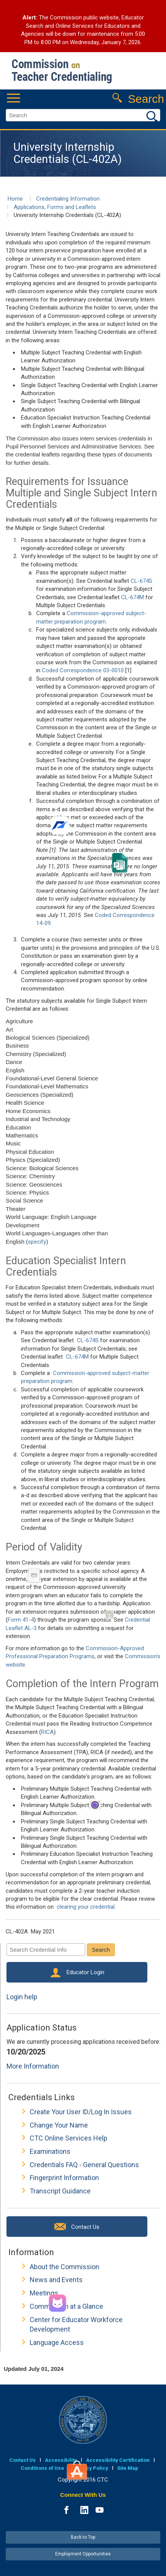 This screenshot has width=166, height=2576. Describe the element at coordinates (95, 1805) in the screenshot. I see `open cheese webcam application` at that location.